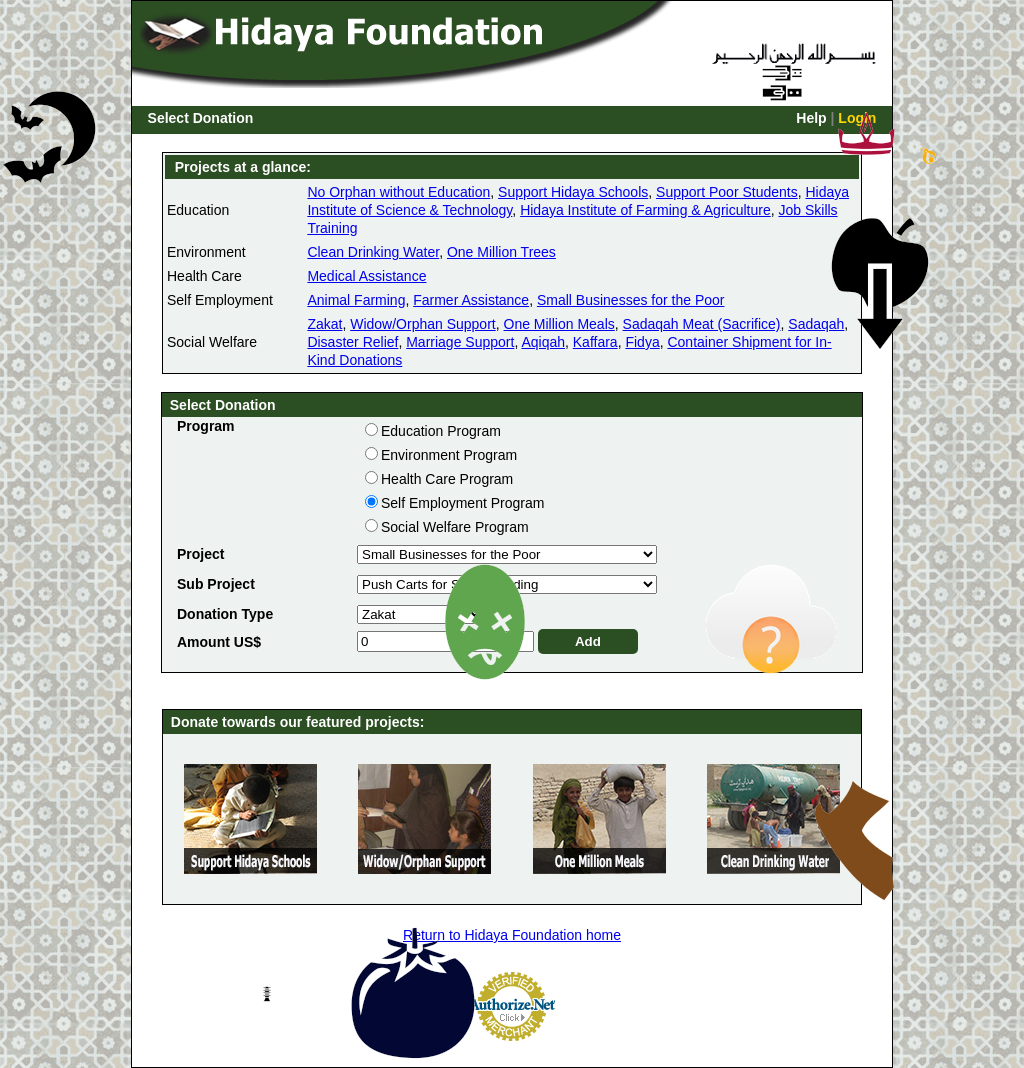  What do you see at coordinates (782, 83) in the screenshot?
I see `view belt or accessory options` at bounding box center [782, 83].